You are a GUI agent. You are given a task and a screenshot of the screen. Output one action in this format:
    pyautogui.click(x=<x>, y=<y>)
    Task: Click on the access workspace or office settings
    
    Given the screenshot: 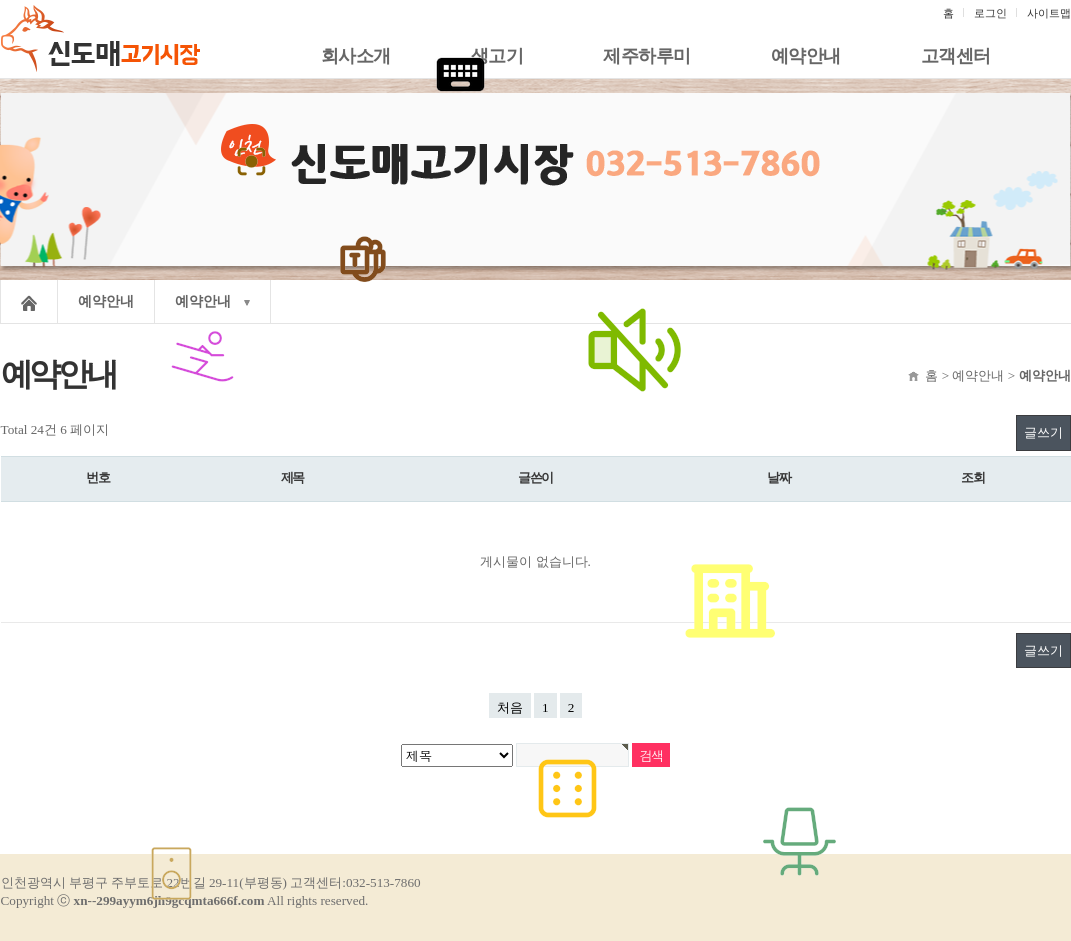 What is the action you would take?
    pyautogui.click(x=799, y=841)
    